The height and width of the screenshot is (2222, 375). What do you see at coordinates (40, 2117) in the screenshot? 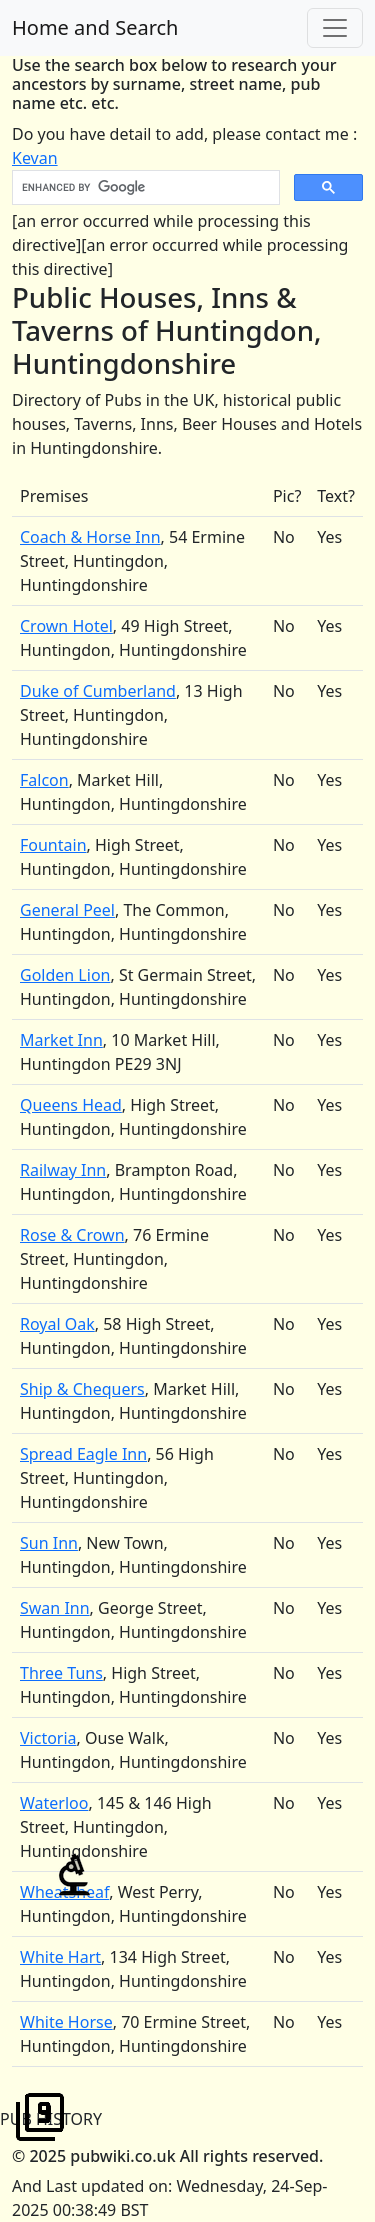
I see `indicates 9 items in a stack or collection` at bounding box center [40, 2117].